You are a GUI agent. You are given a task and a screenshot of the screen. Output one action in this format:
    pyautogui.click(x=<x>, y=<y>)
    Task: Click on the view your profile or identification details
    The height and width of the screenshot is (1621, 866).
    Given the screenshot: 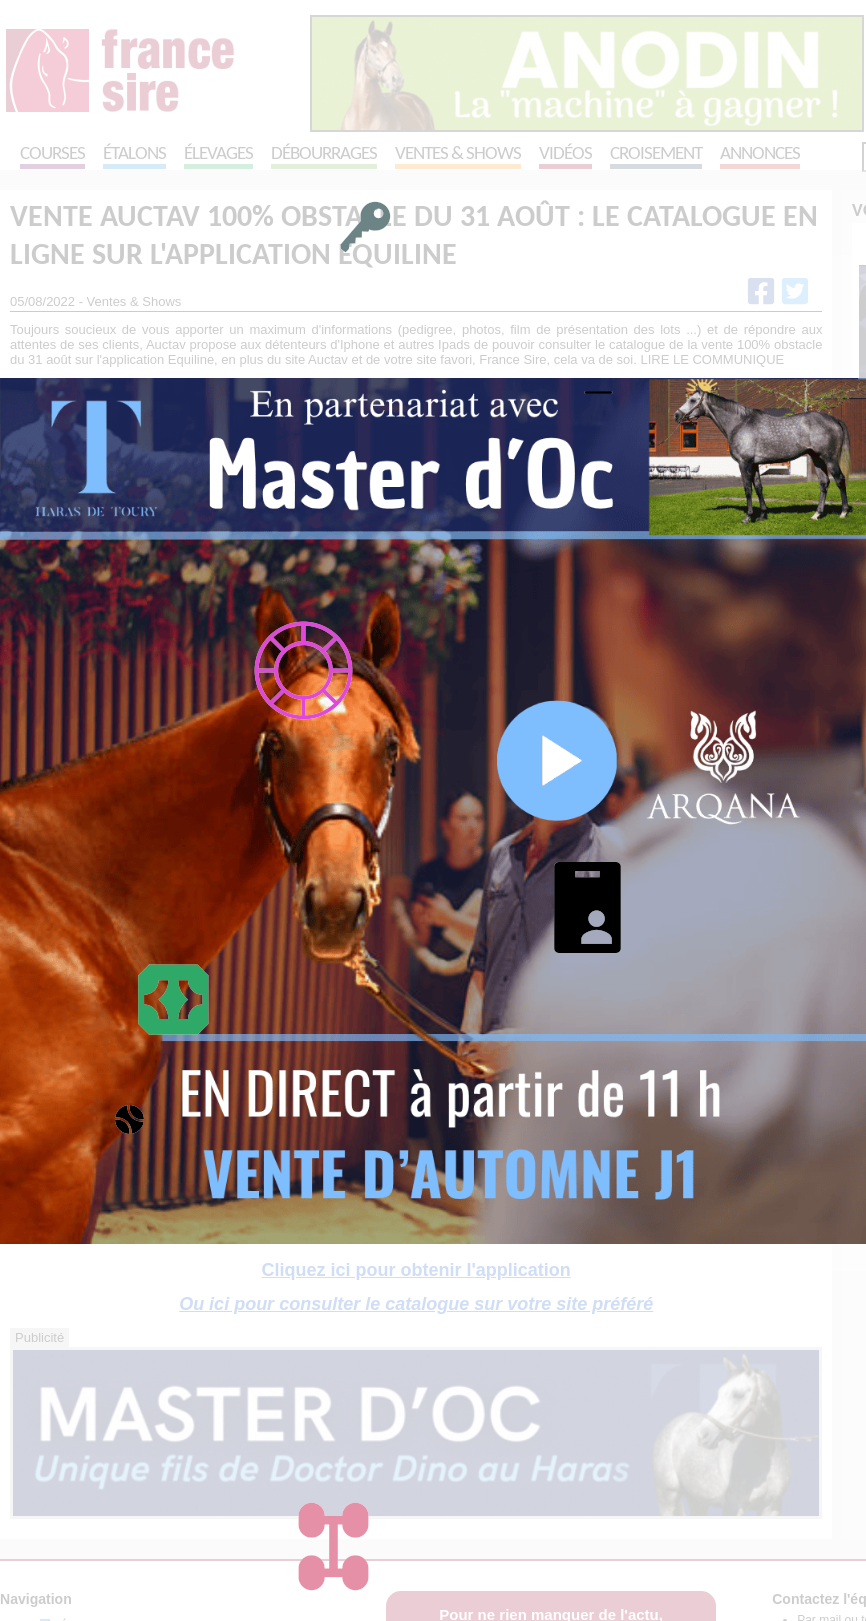 What is the action you would take?
    pyautogui.click(x=587, y=907)
    